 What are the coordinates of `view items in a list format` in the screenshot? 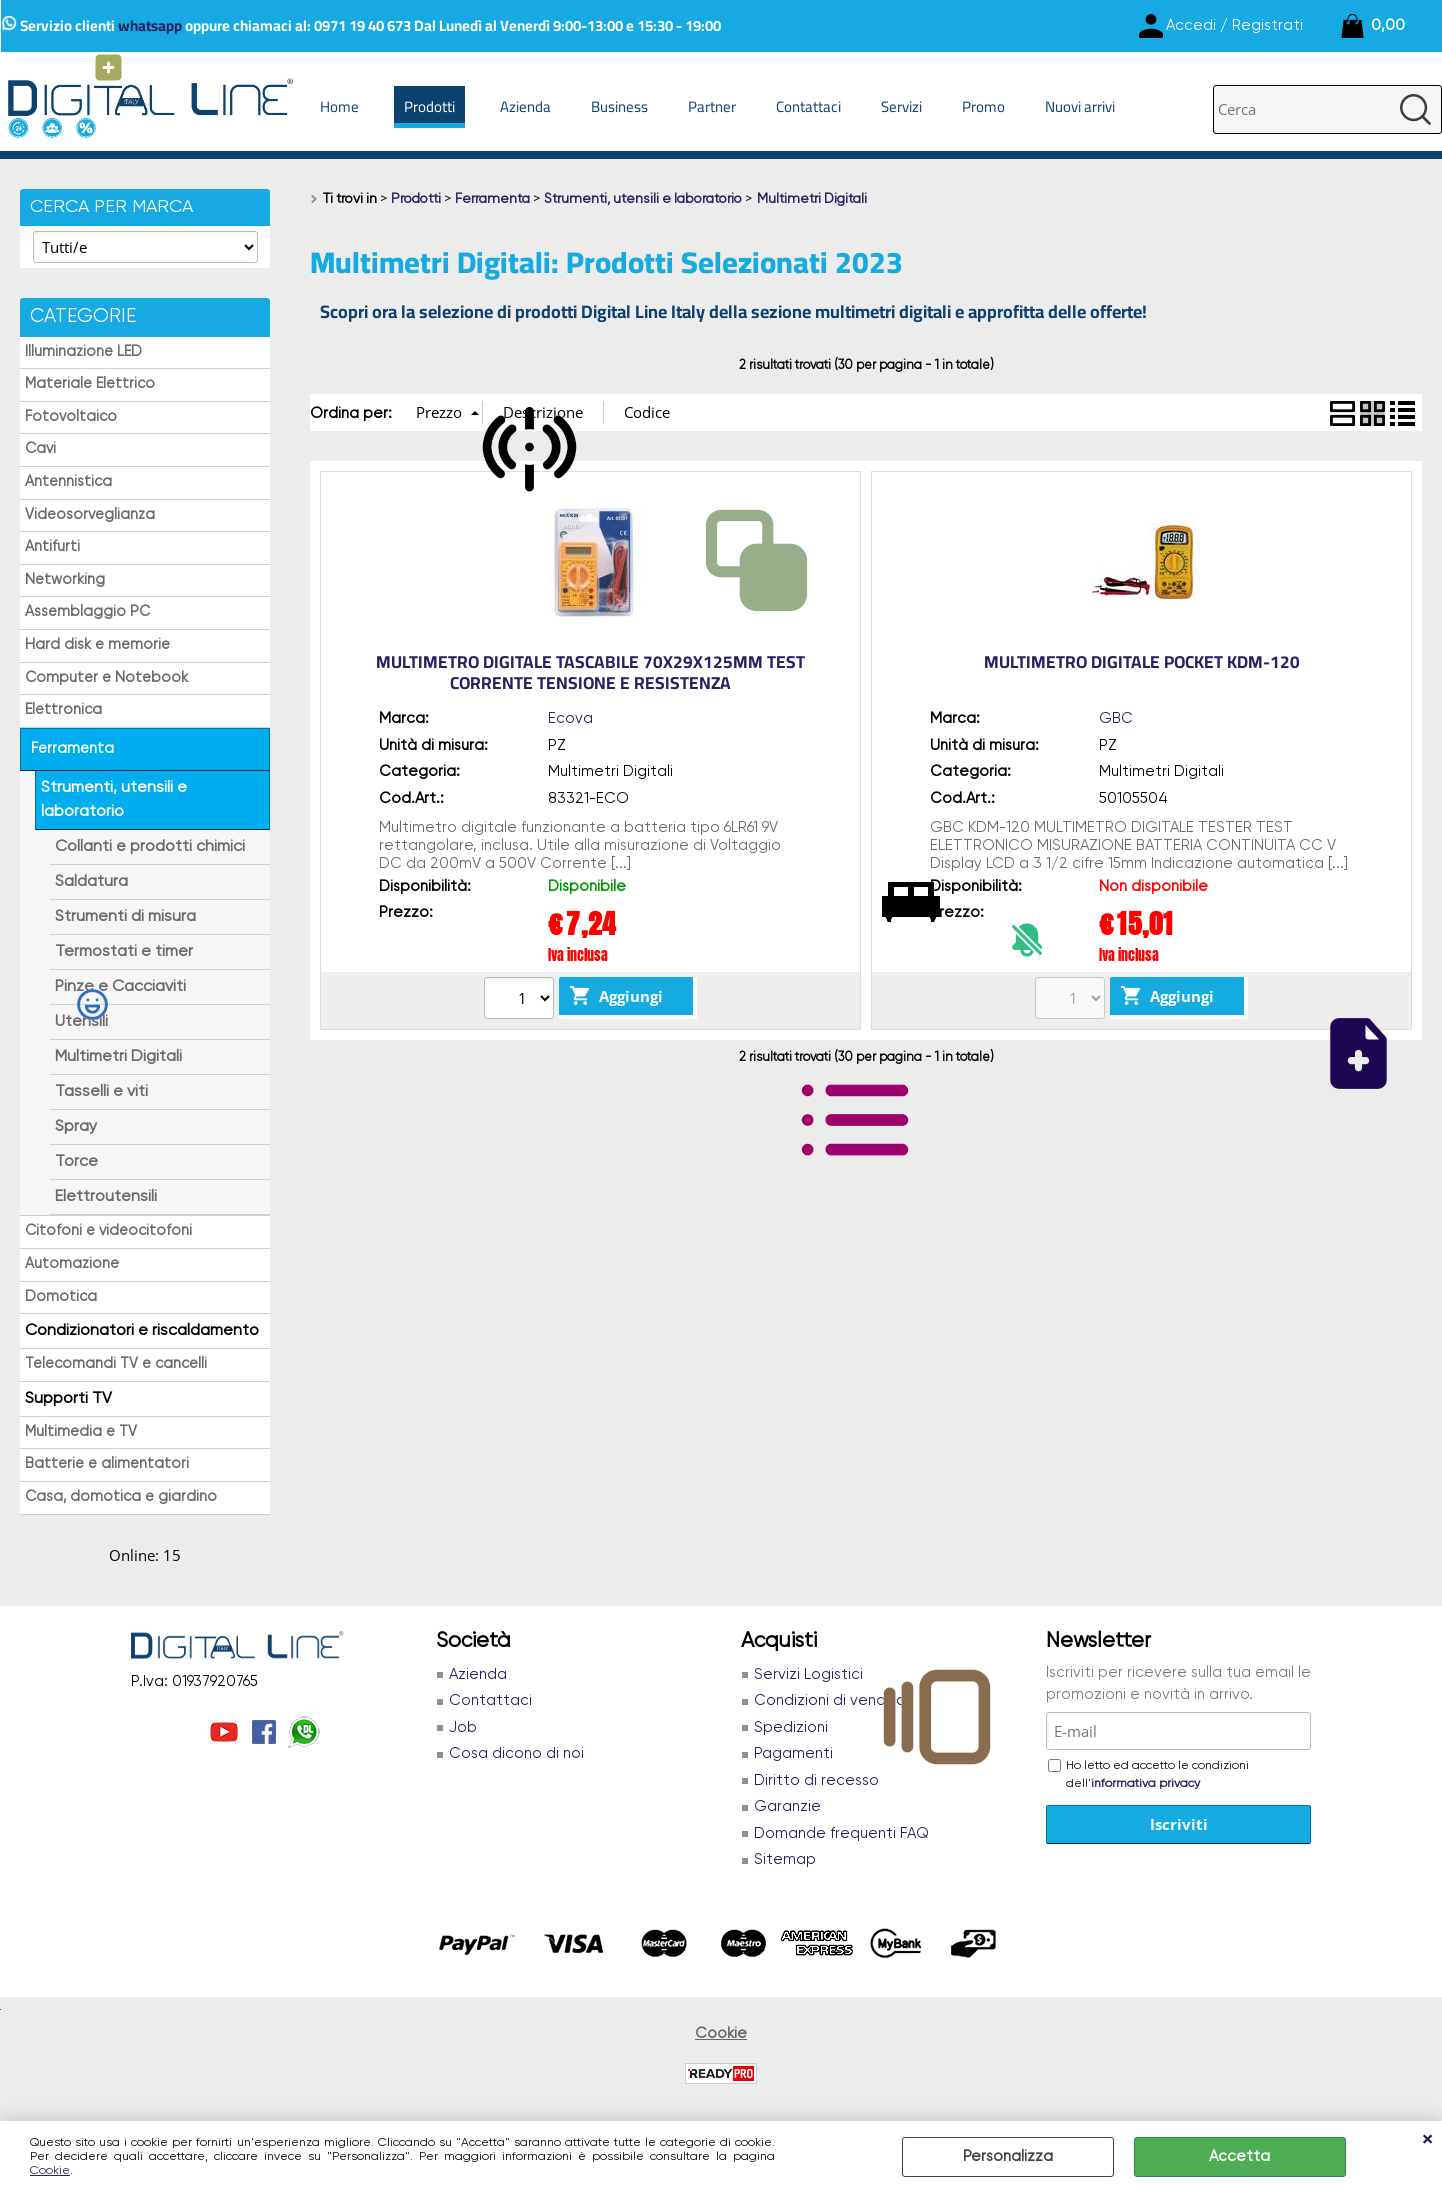 It's located at (855, 1120).